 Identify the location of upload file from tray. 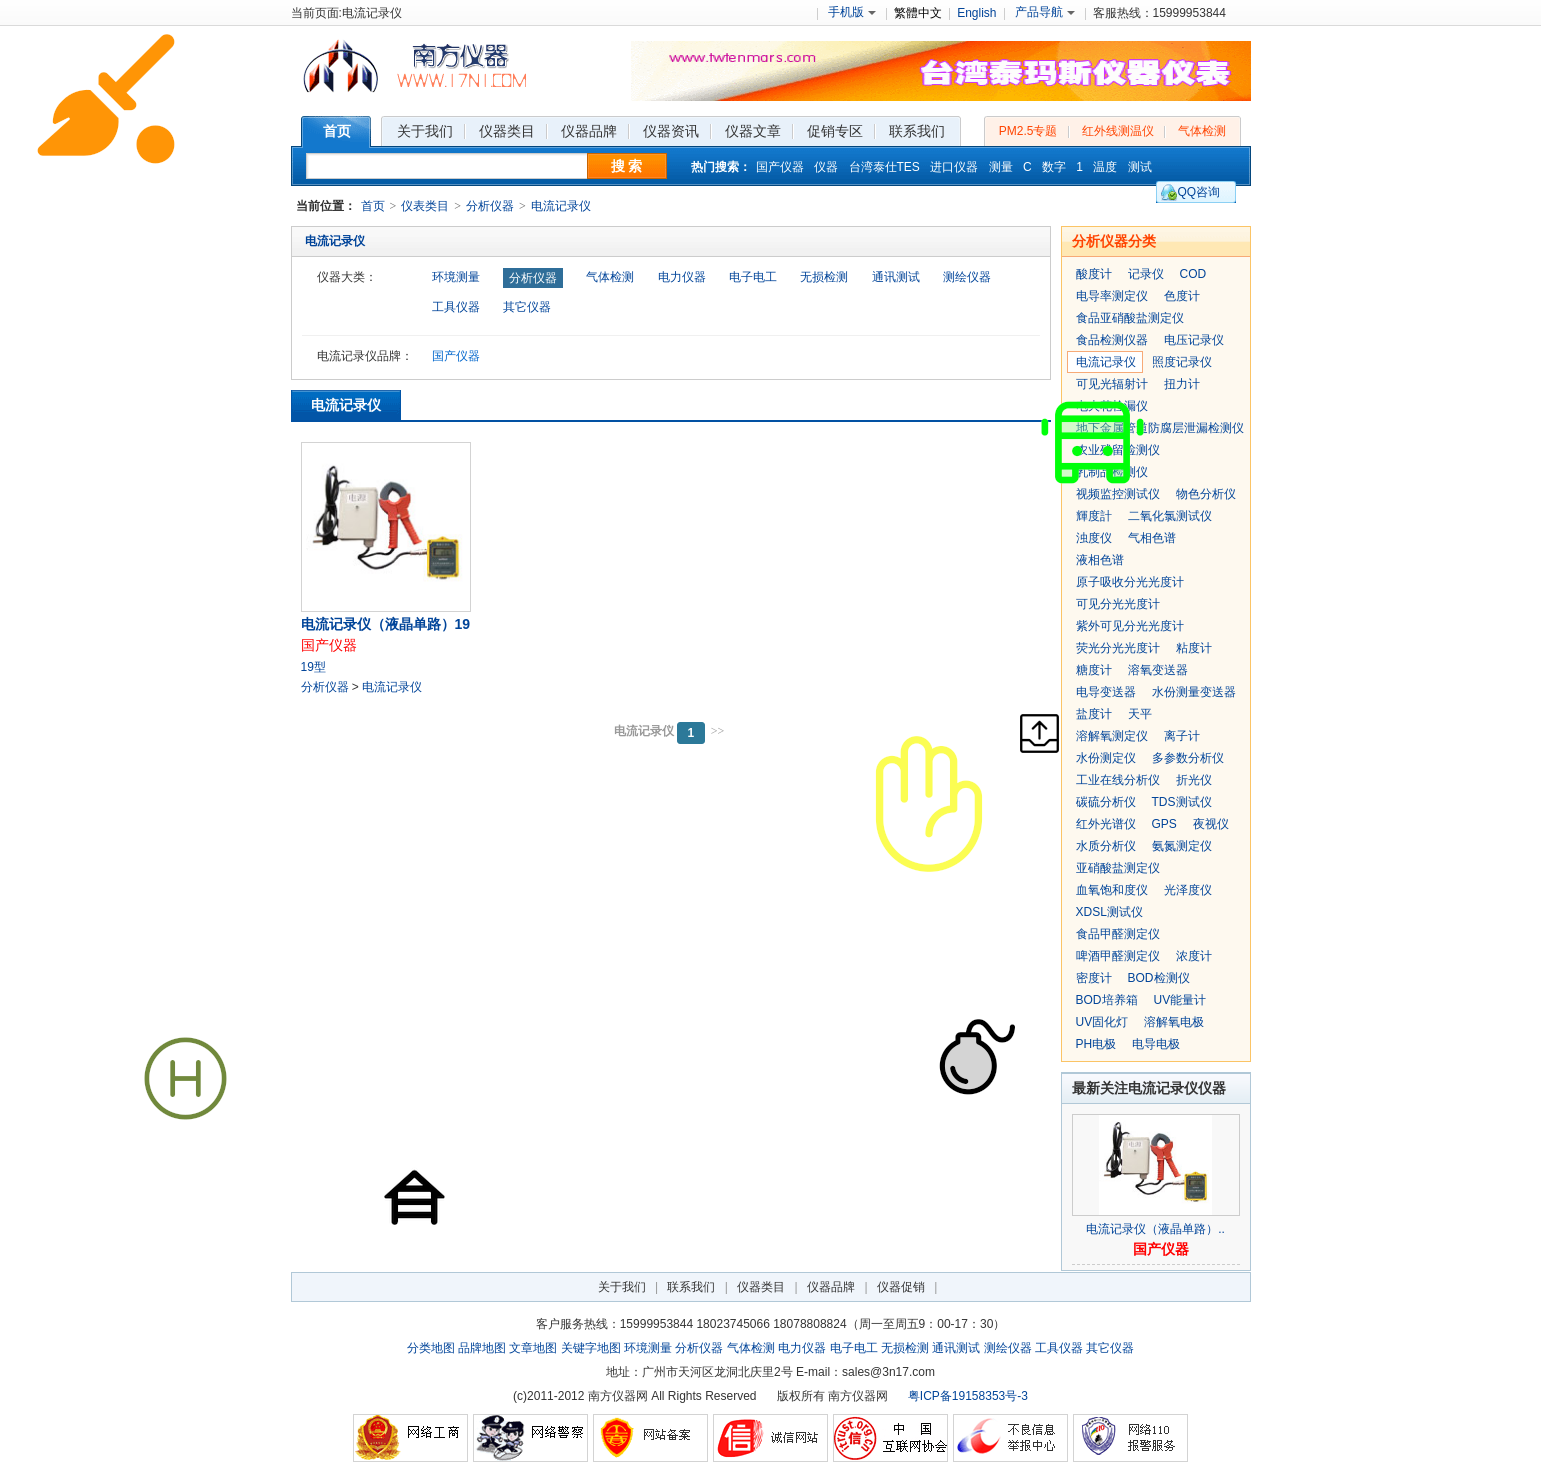
(1039, 733).